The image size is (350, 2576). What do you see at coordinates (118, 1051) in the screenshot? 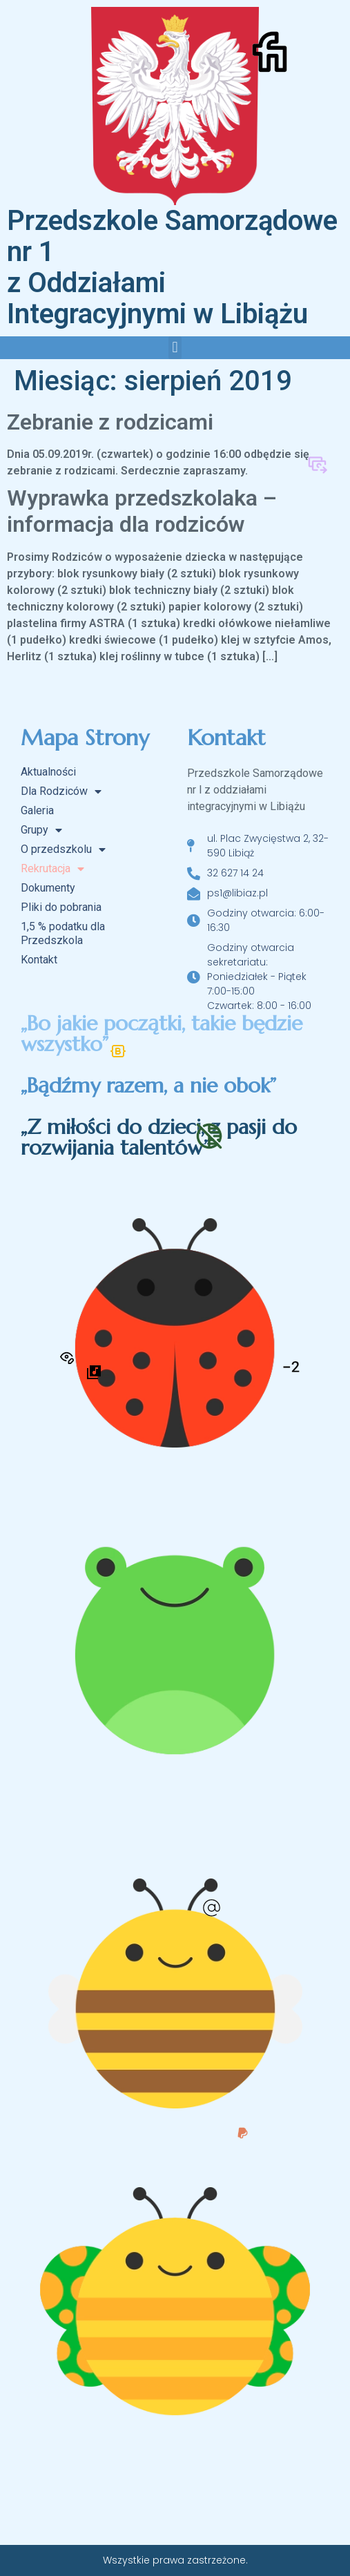
I see `bootstrap framework logo` at bounding box center [118, 1051].